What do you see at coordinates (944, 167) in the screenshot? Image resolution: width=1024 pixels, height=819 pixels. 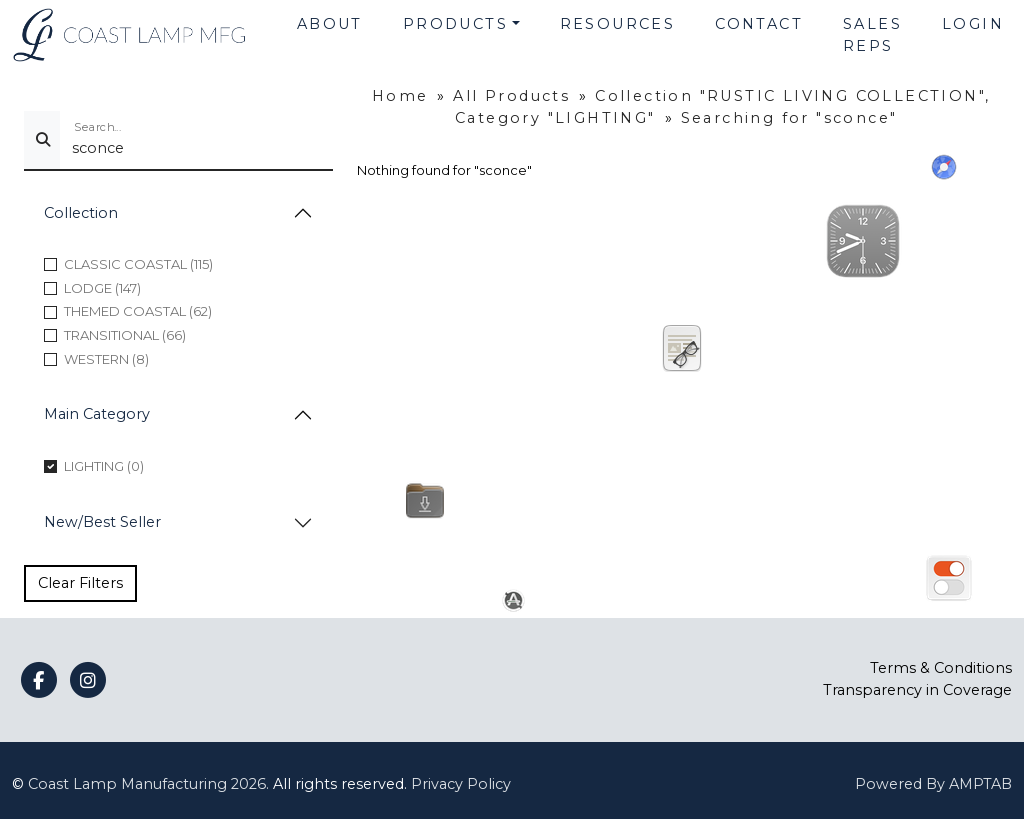 I see `open gnome web browser (epiphany)` at bounding box center [944, 167].